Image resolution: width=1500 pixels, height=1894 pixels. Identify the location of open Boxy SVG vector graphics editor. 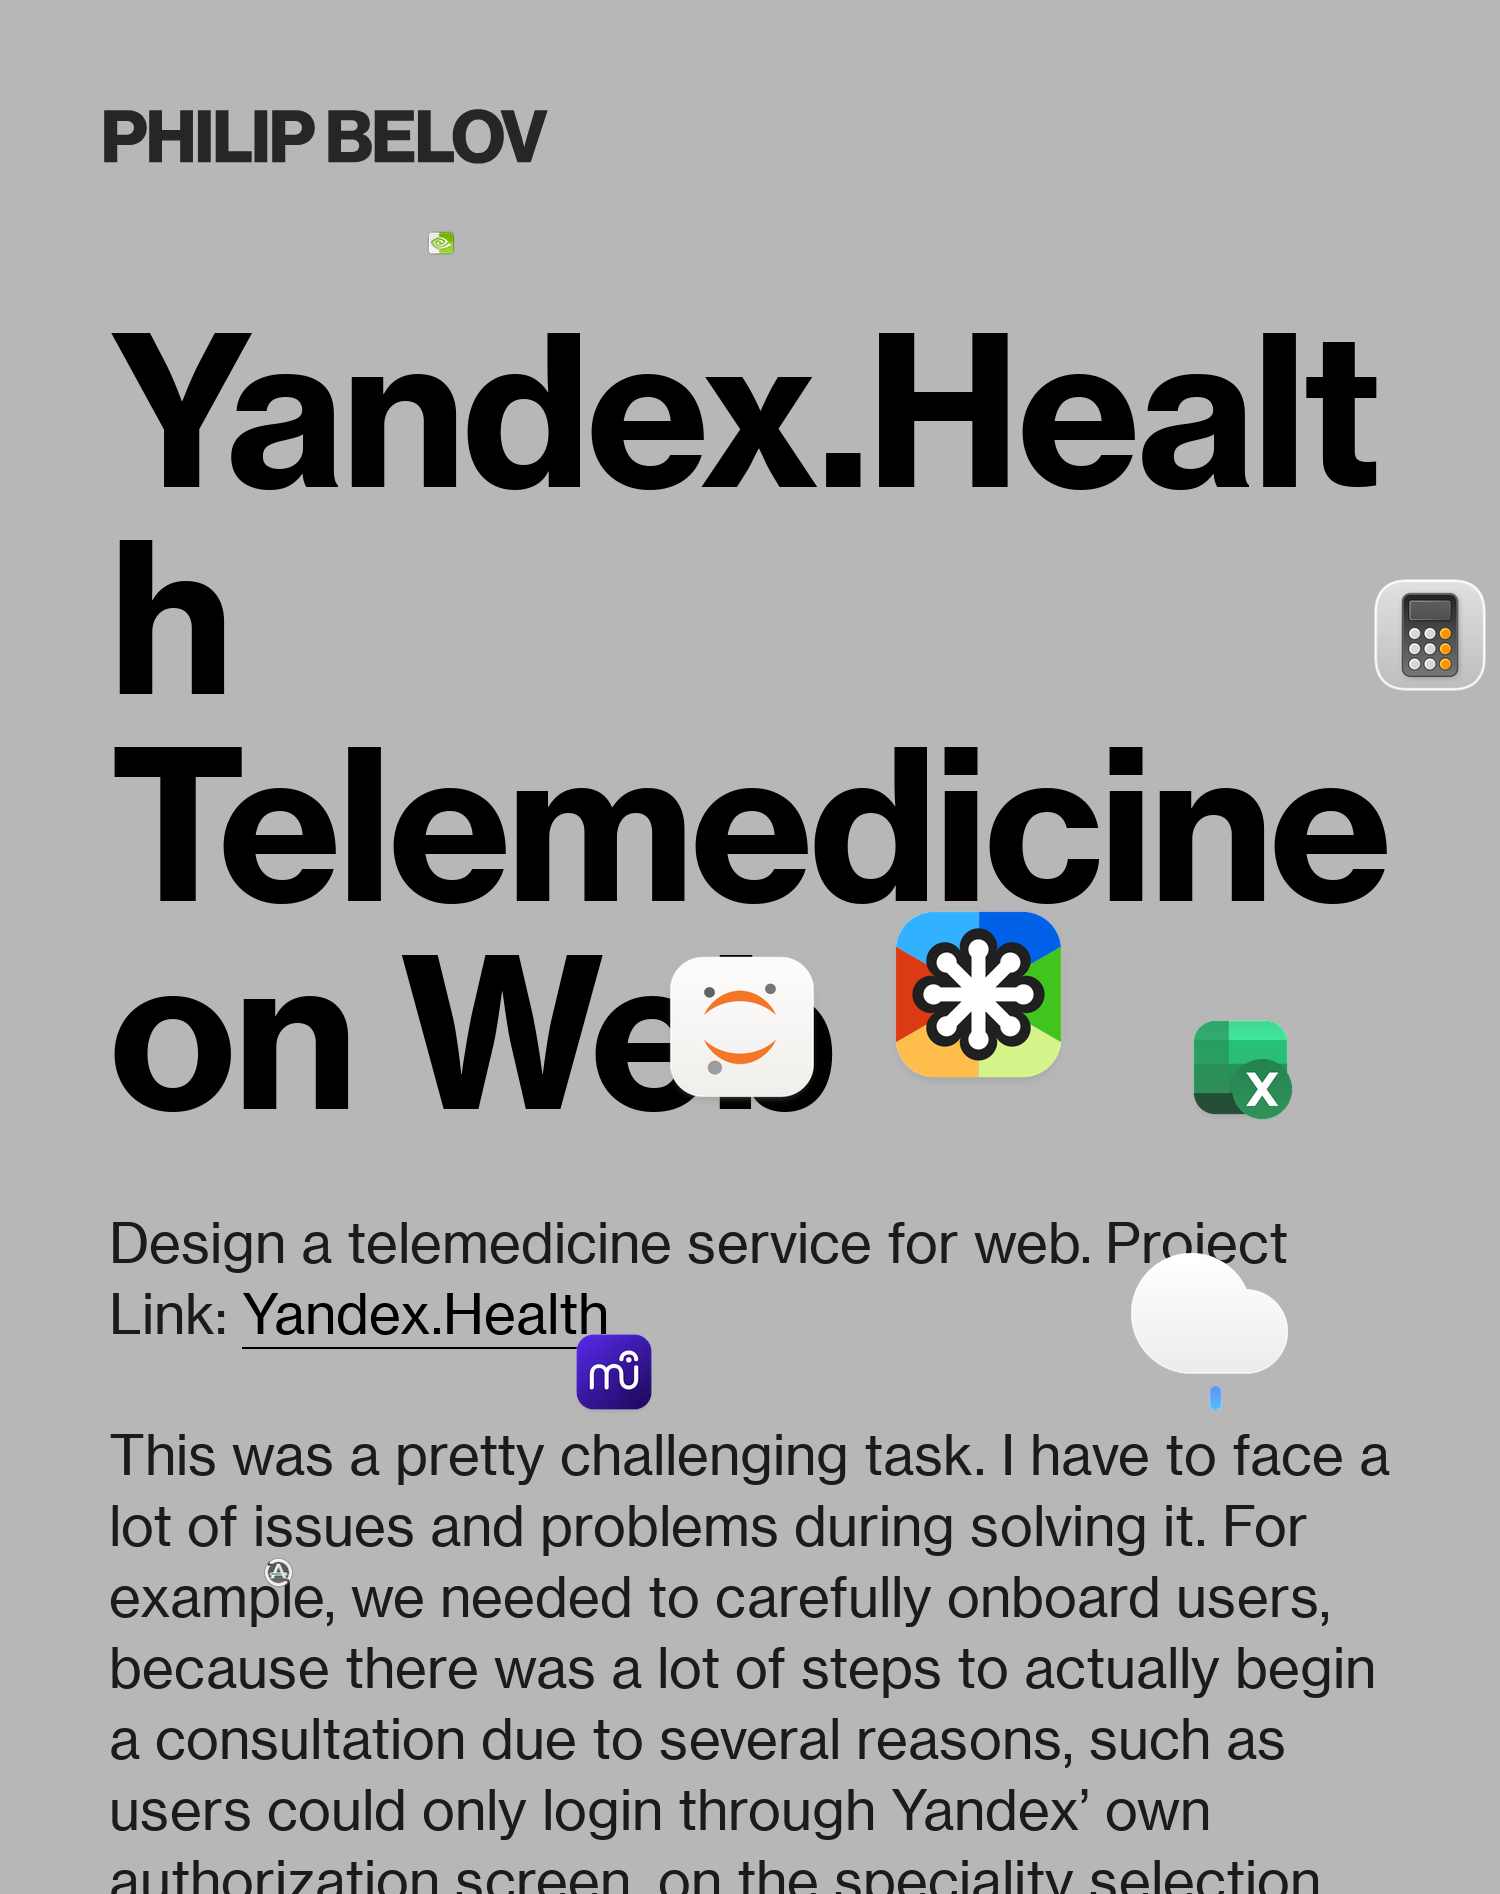
(978, 994).